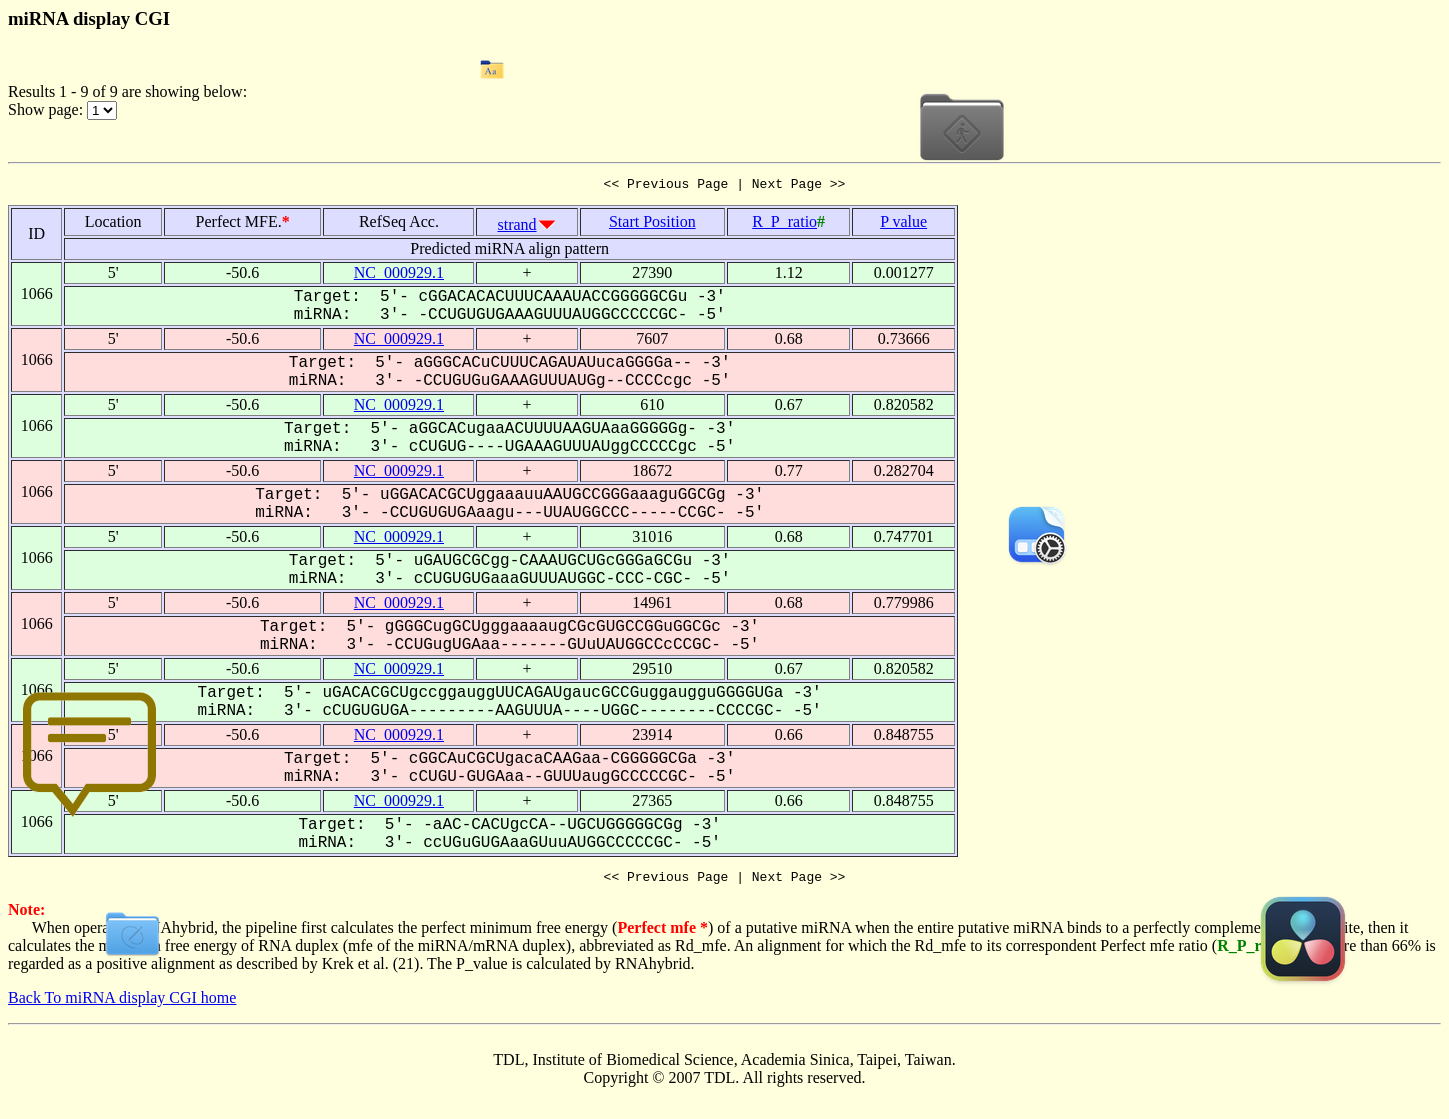 The width and height of the screenshot is (1449, 1119). What do you see at coordinates (1036, 534) in the screenshot?
I see `open system profiler application` at bounding box center [1036, 534].